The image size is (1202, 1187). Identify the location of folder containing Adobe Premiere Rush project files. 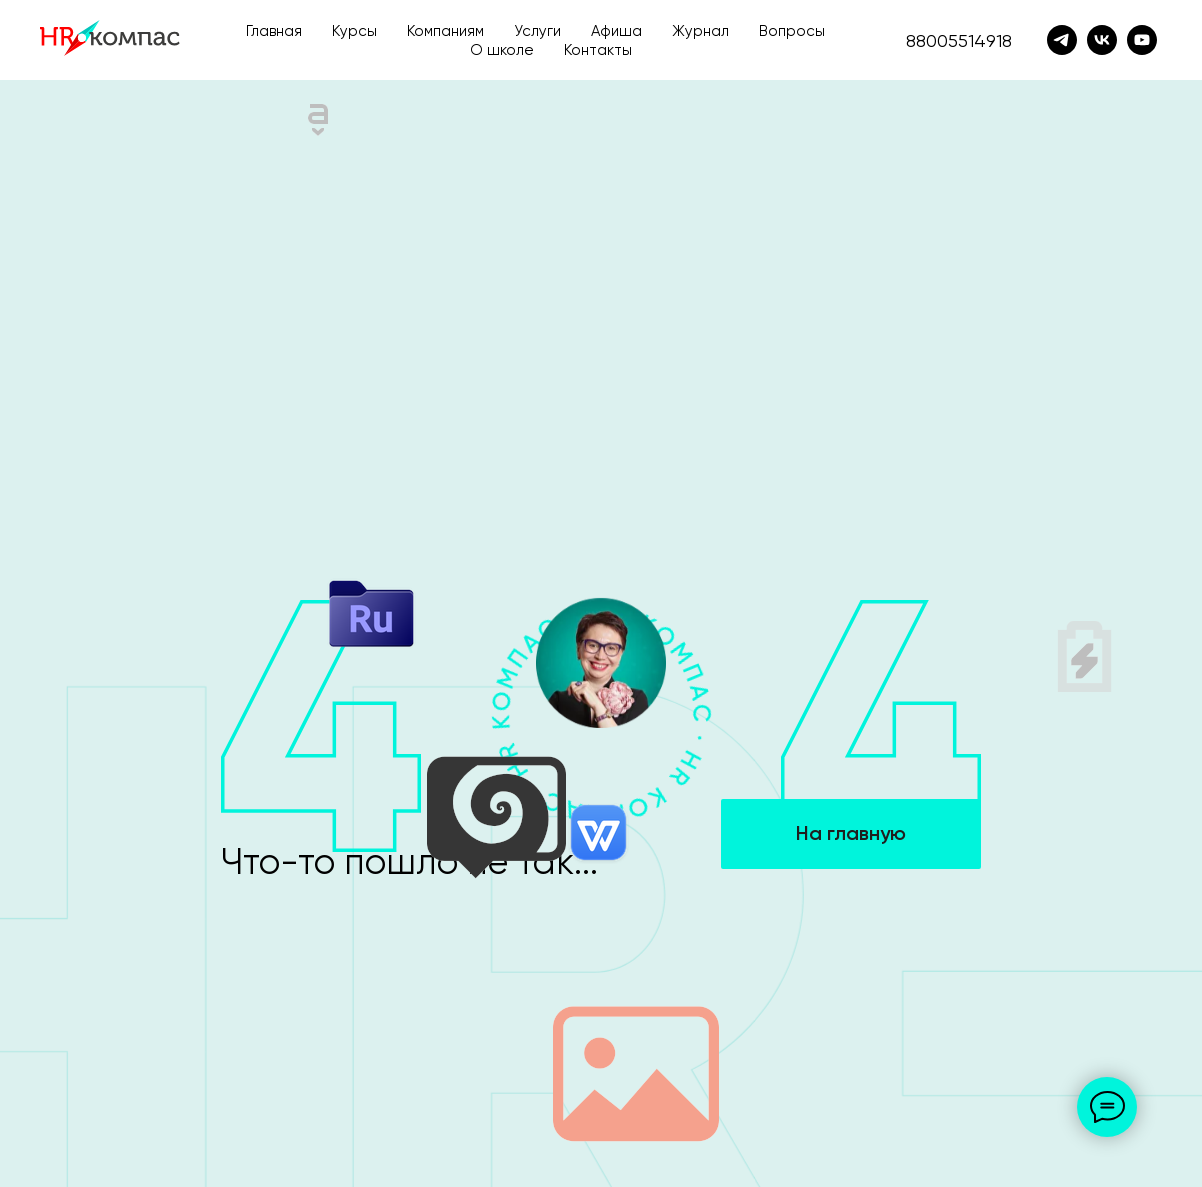
(371, 616).